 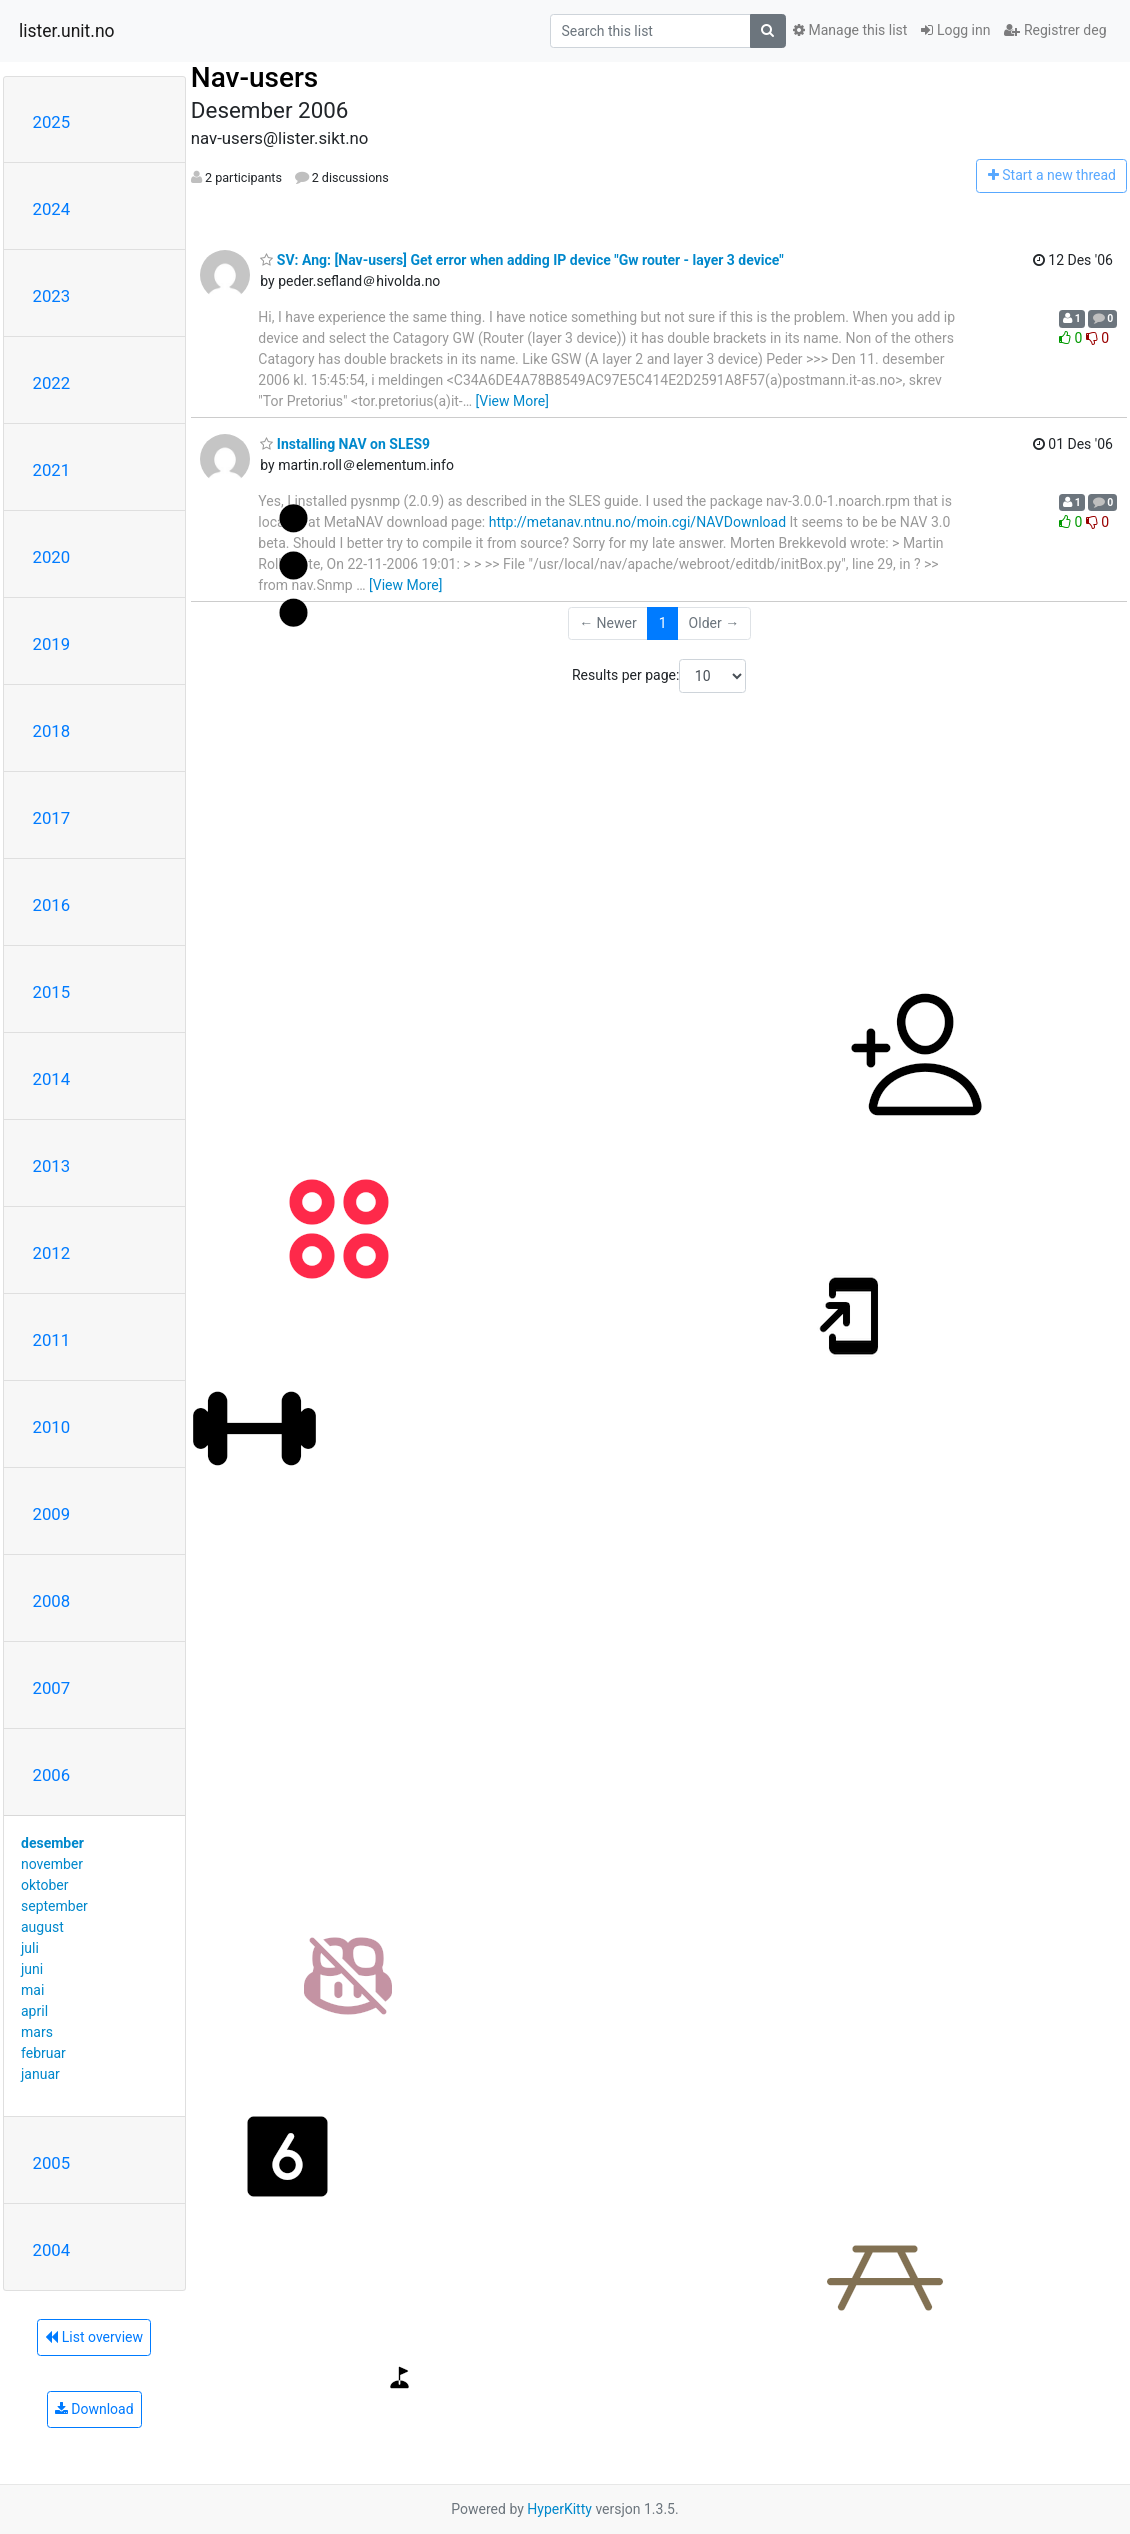 What do you see at coordinates (293, 565) in the screenshot?
I see `open more options menu` at bounding box center [293, 565].